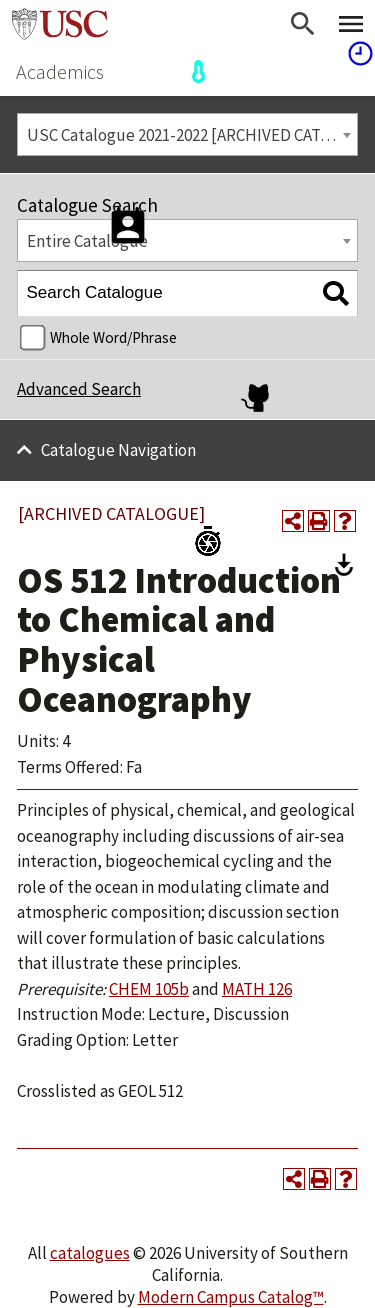 The height and width of the screenshot is (1308, 375). What do you see at coordinates (128, 227) in the screenshot?
I see `view contact's calendar or schedule` at bounding box center [128, 227].